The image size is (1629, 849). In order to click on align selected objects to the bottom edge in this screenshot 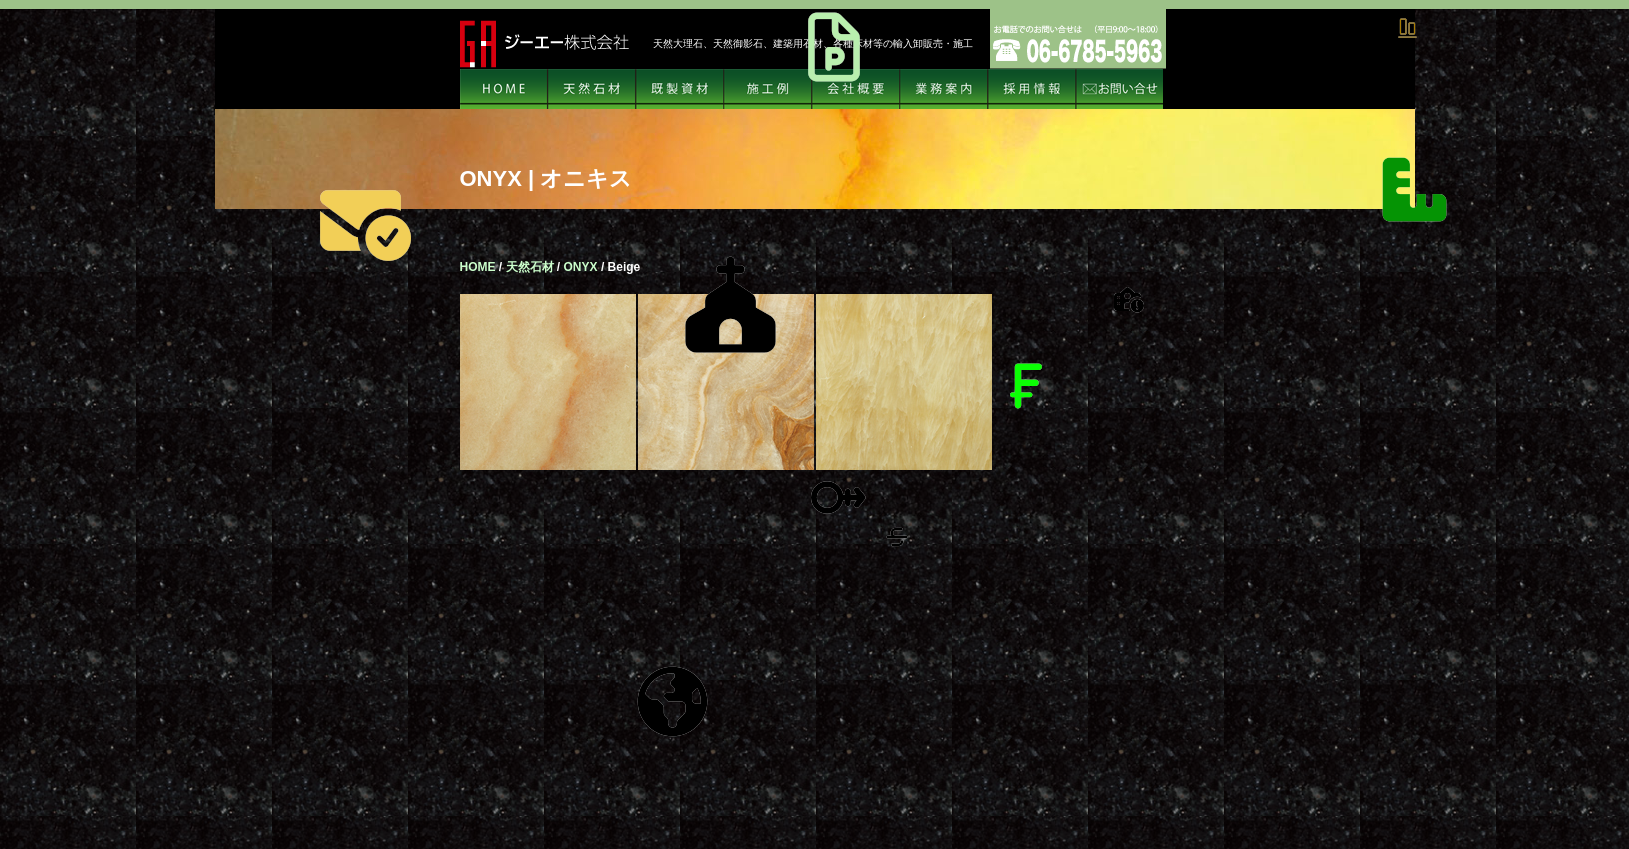, I will do `click(1407, 28)`.